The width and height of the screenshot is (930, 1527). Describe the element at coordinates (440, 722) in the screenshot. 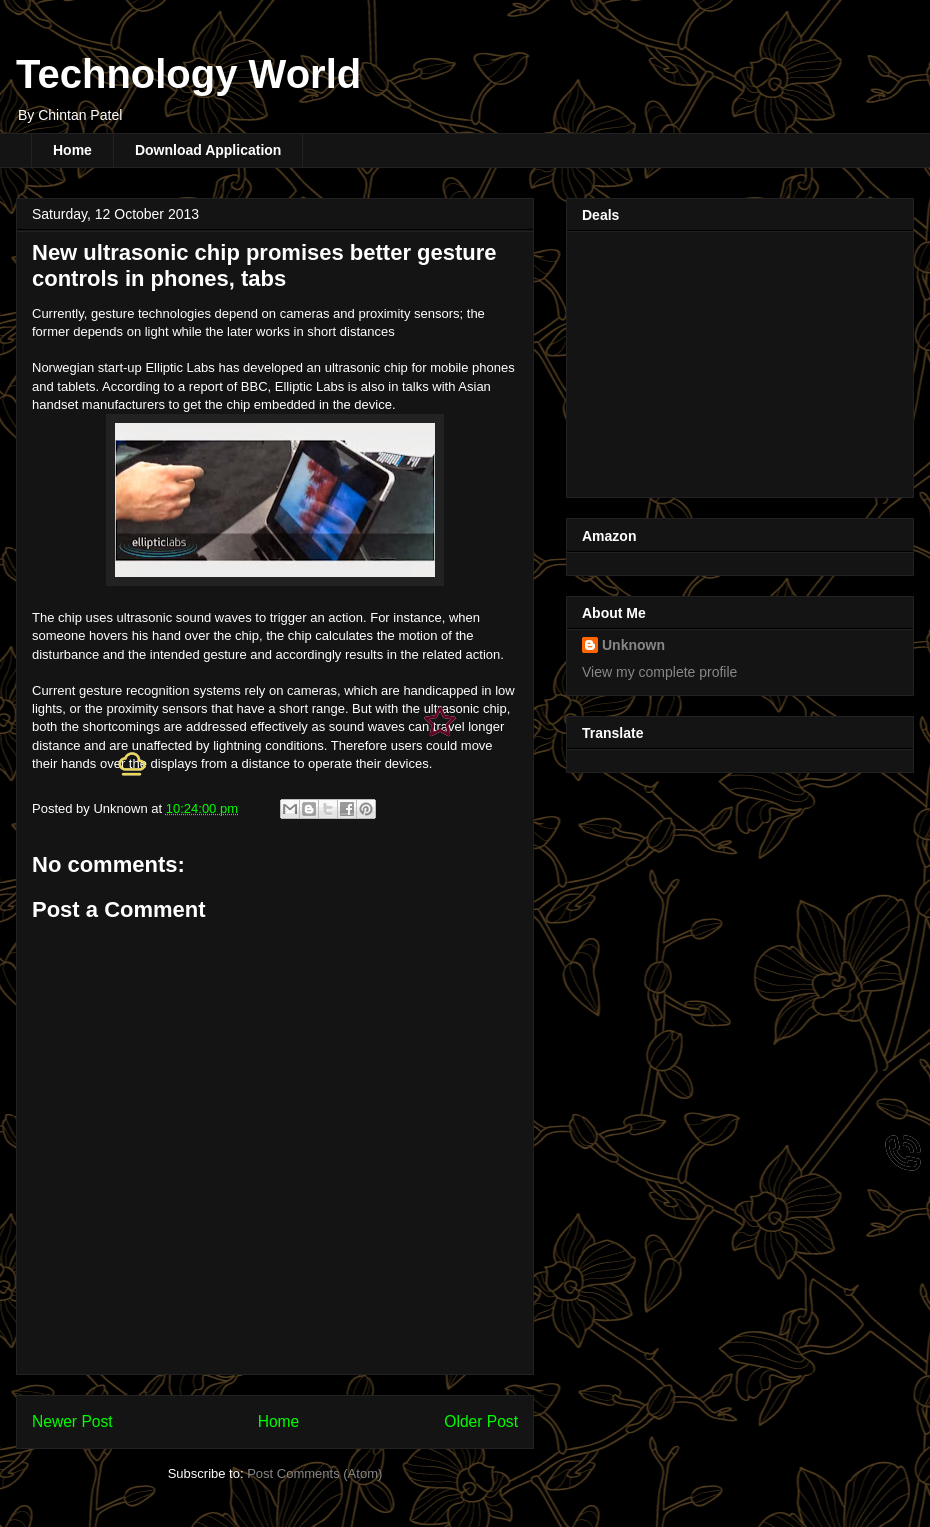

I see `add to favorites` at that location.